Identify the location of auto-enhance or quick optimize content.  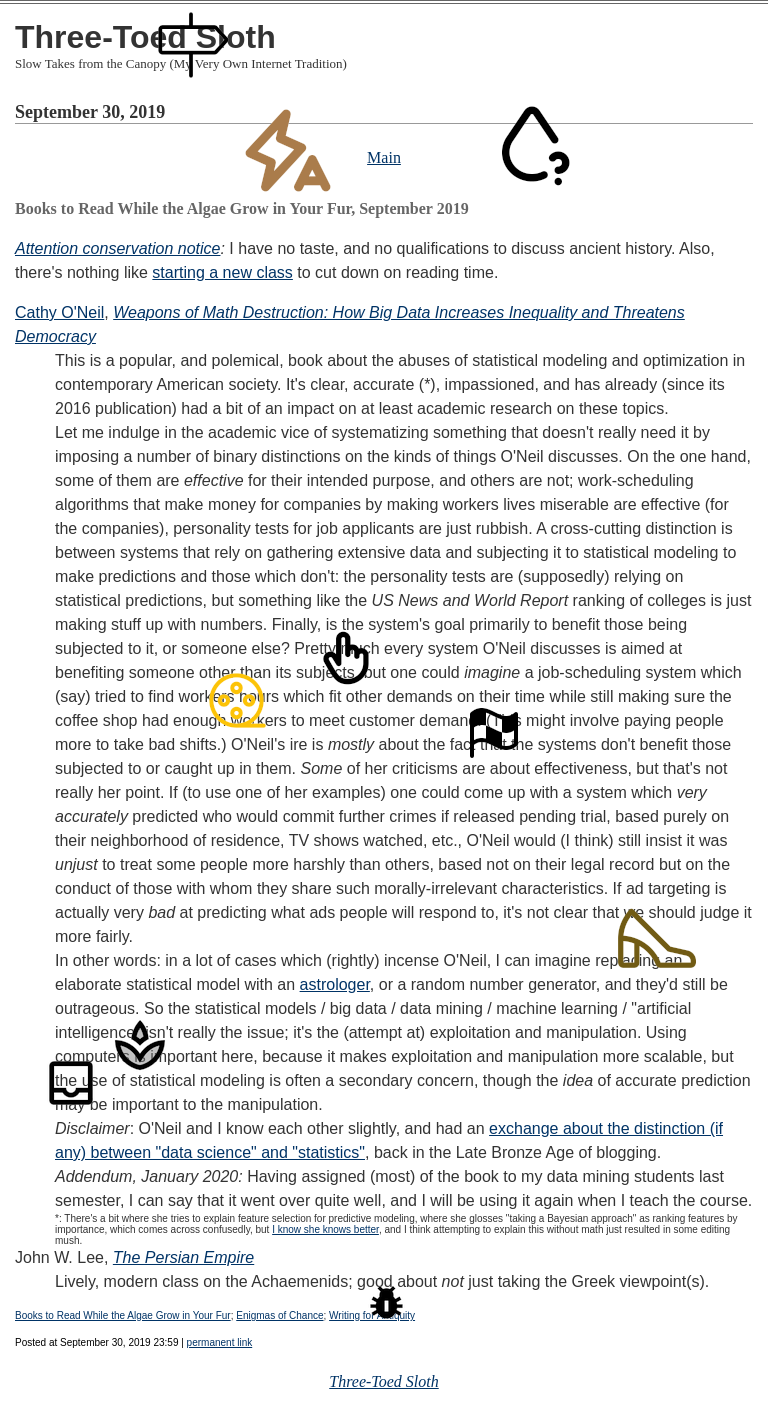
(286, 153).